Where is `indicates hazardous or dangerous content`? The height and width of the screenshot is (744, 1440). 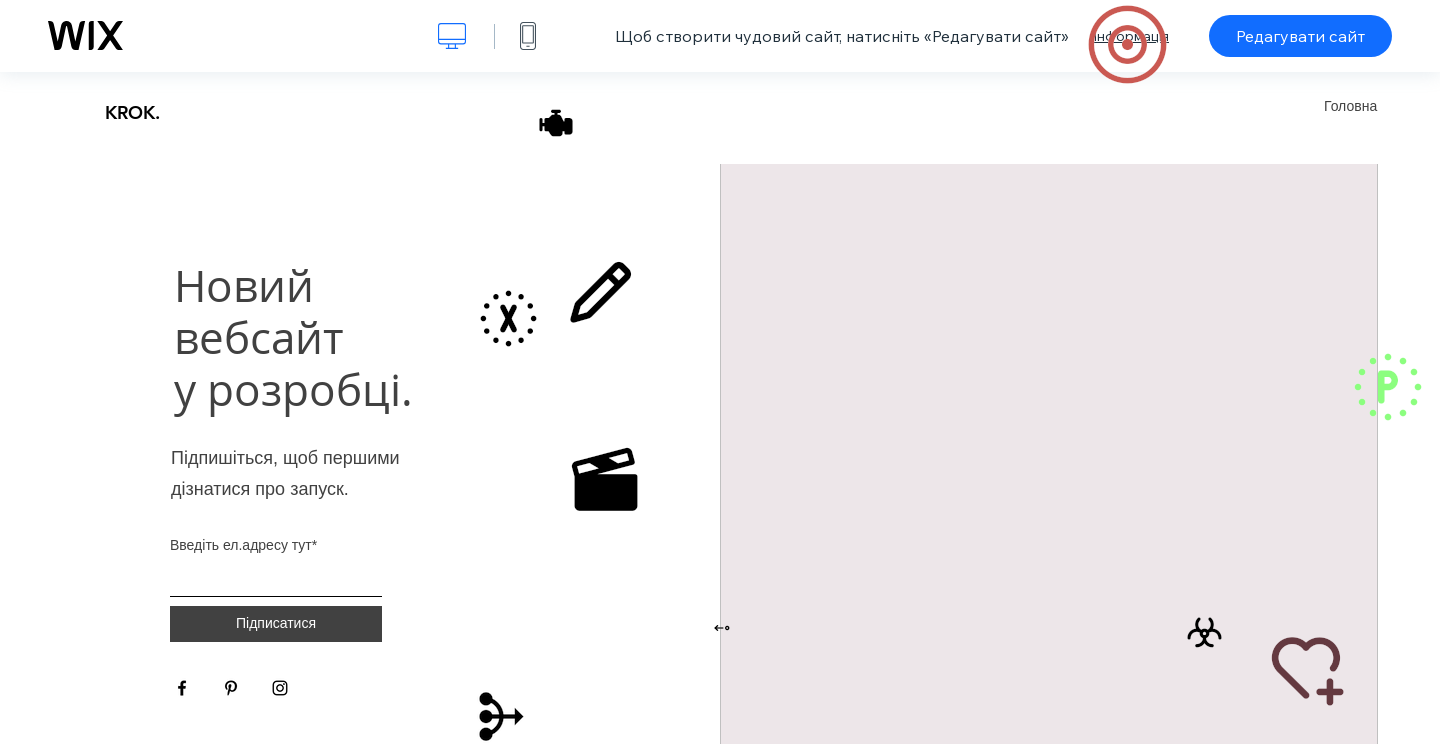
indicates hazardous or dangerous content is located at coordinates (1204, 633).